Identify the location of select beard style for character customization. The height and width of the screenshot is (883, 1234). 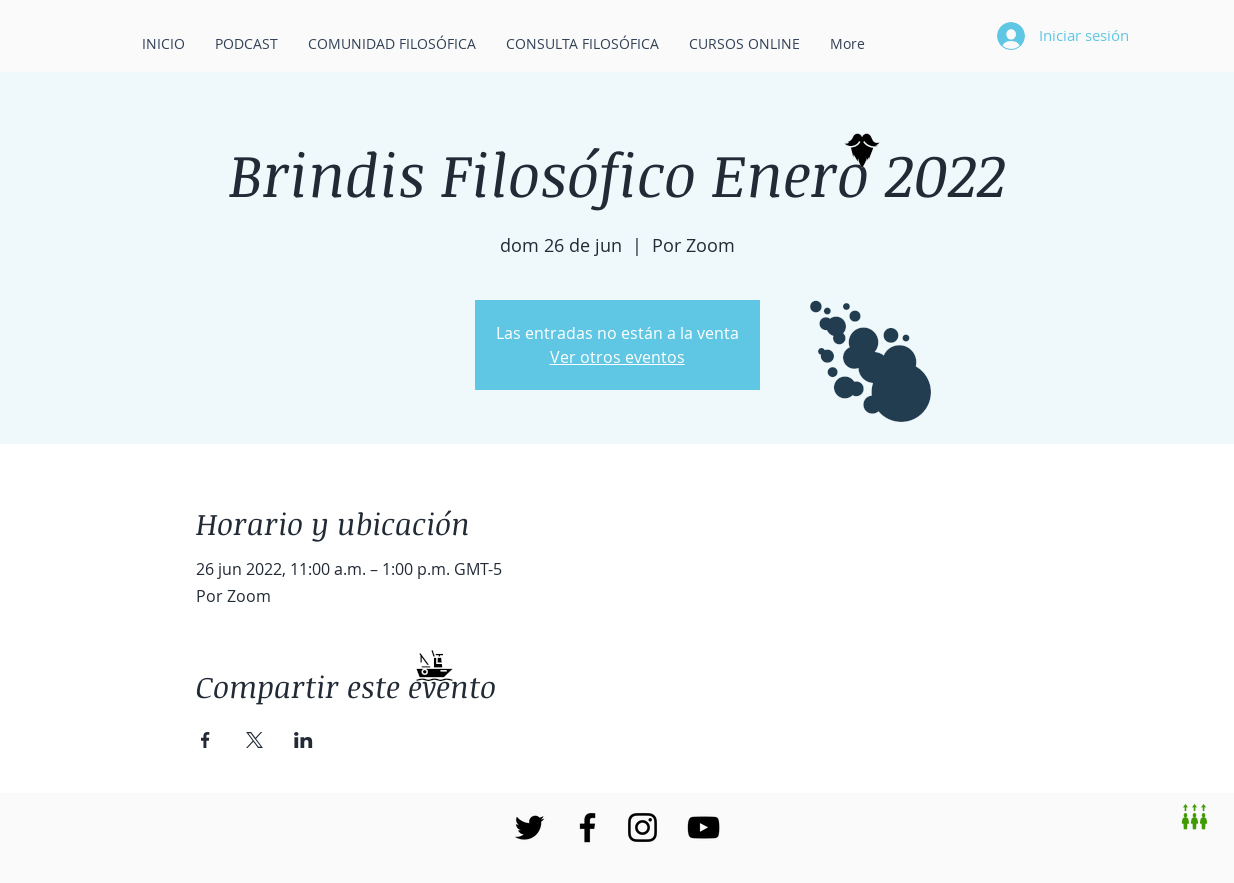
(862, 150).